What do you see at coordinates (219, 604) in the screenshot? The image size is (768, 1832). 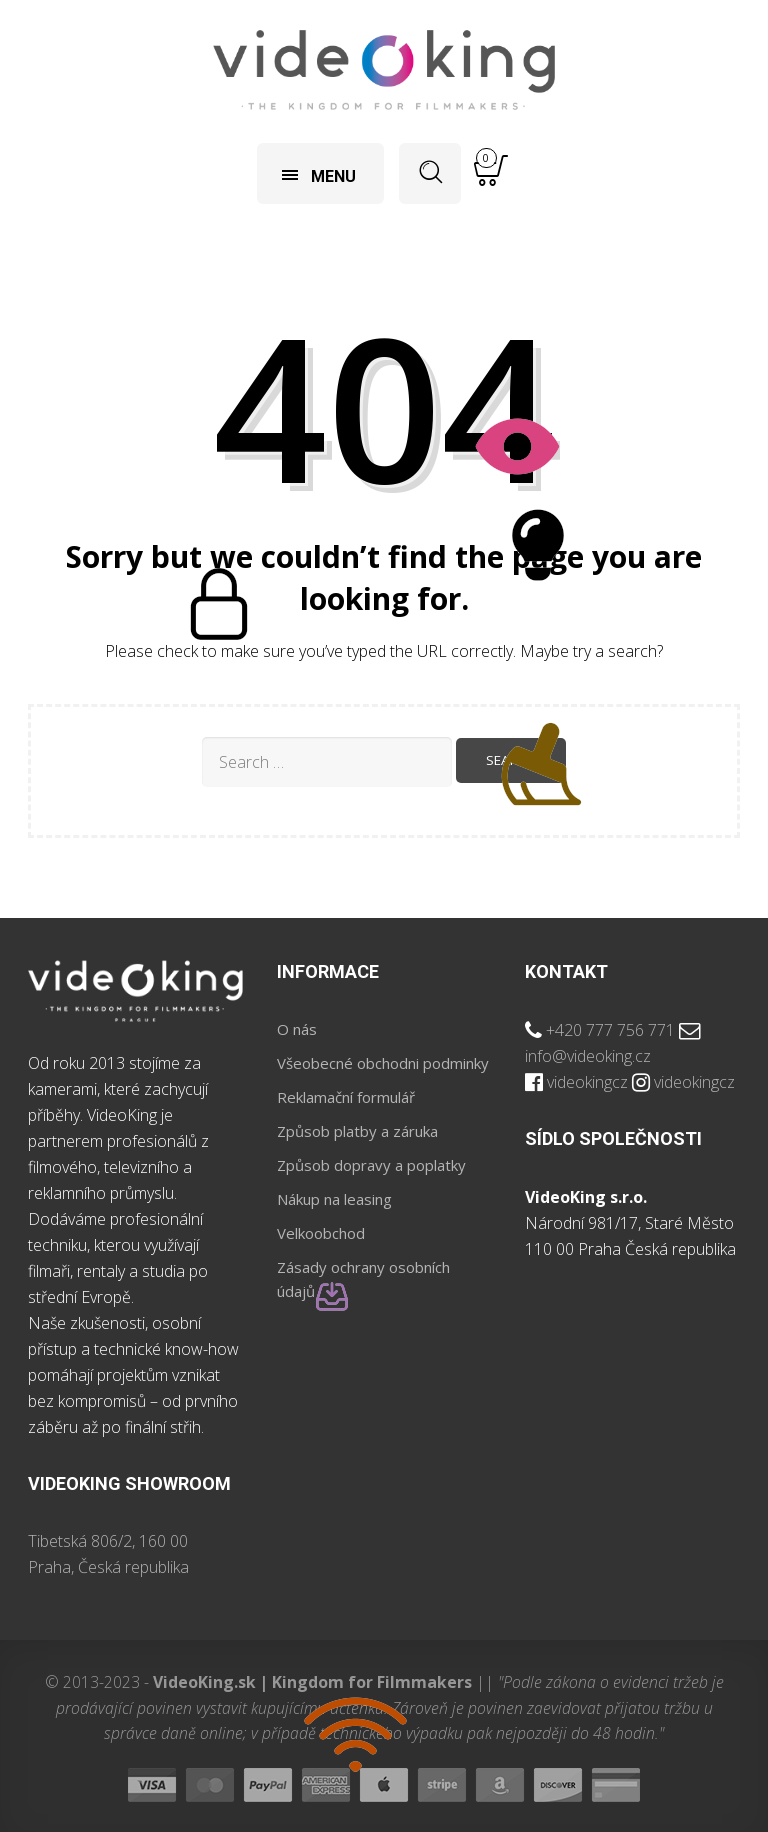 I see `indicates a locked or secured item` at bounding box center [219, 604].